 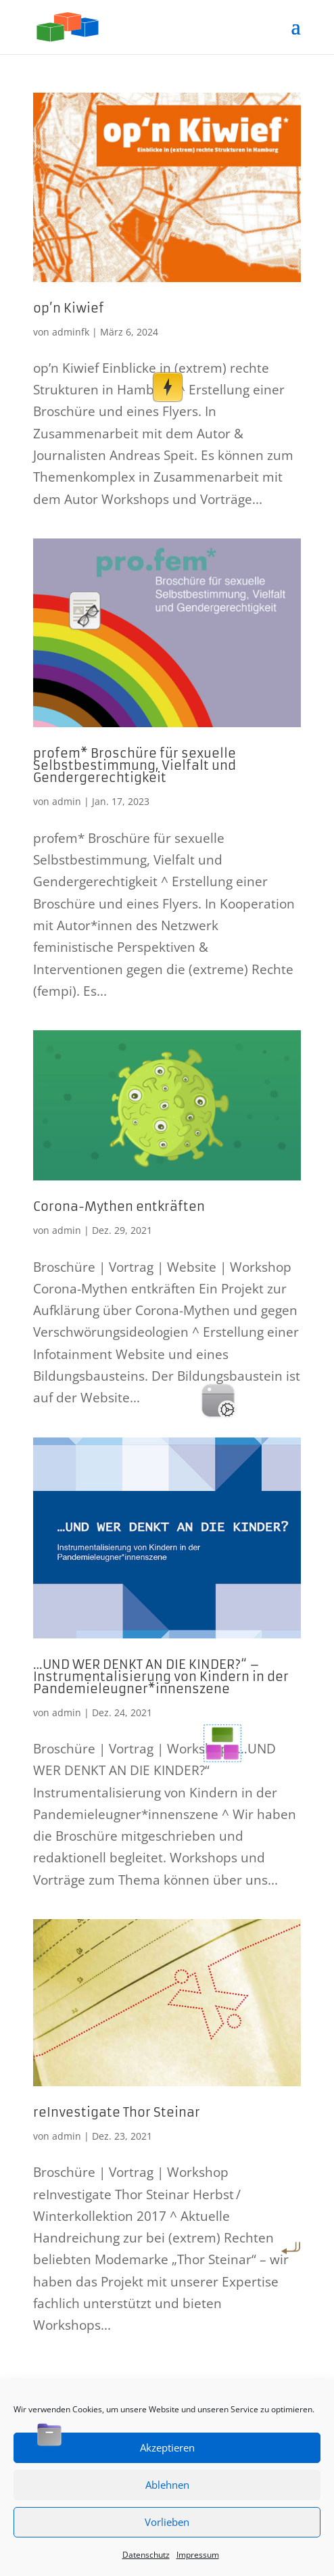 What do you see at coordinates (49, 2435) in the screenshot?
I see `open the files application` at bounding box center [49, 2435].